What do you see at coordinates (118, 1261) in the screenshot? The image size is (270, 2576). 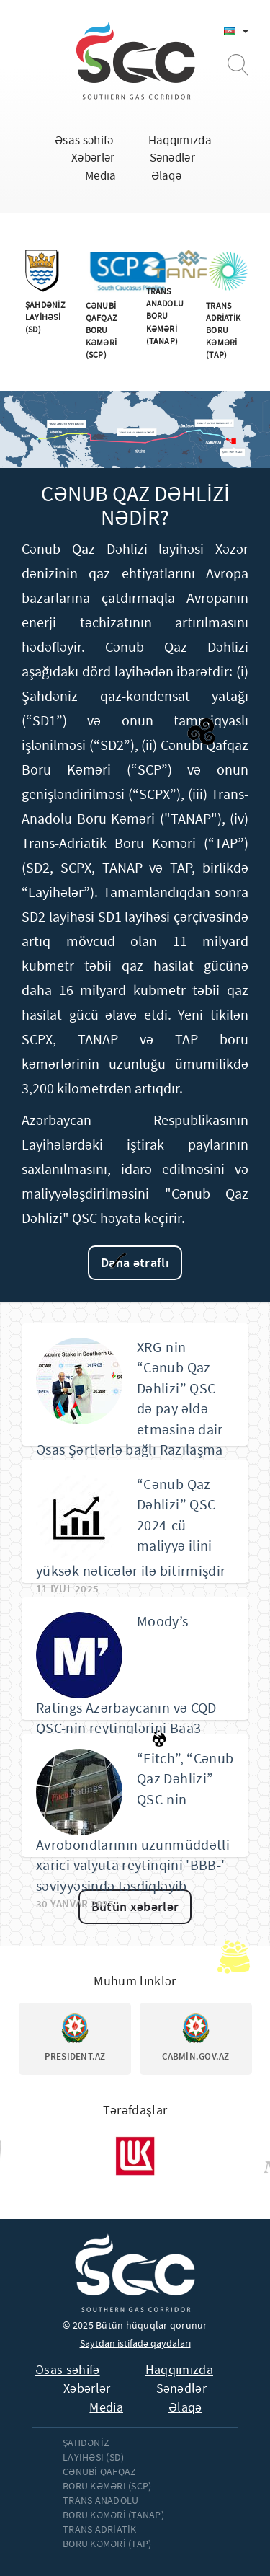 I see `select the lead pipe weapon in a mystery or detective game` at bounding box center [118, 1261].